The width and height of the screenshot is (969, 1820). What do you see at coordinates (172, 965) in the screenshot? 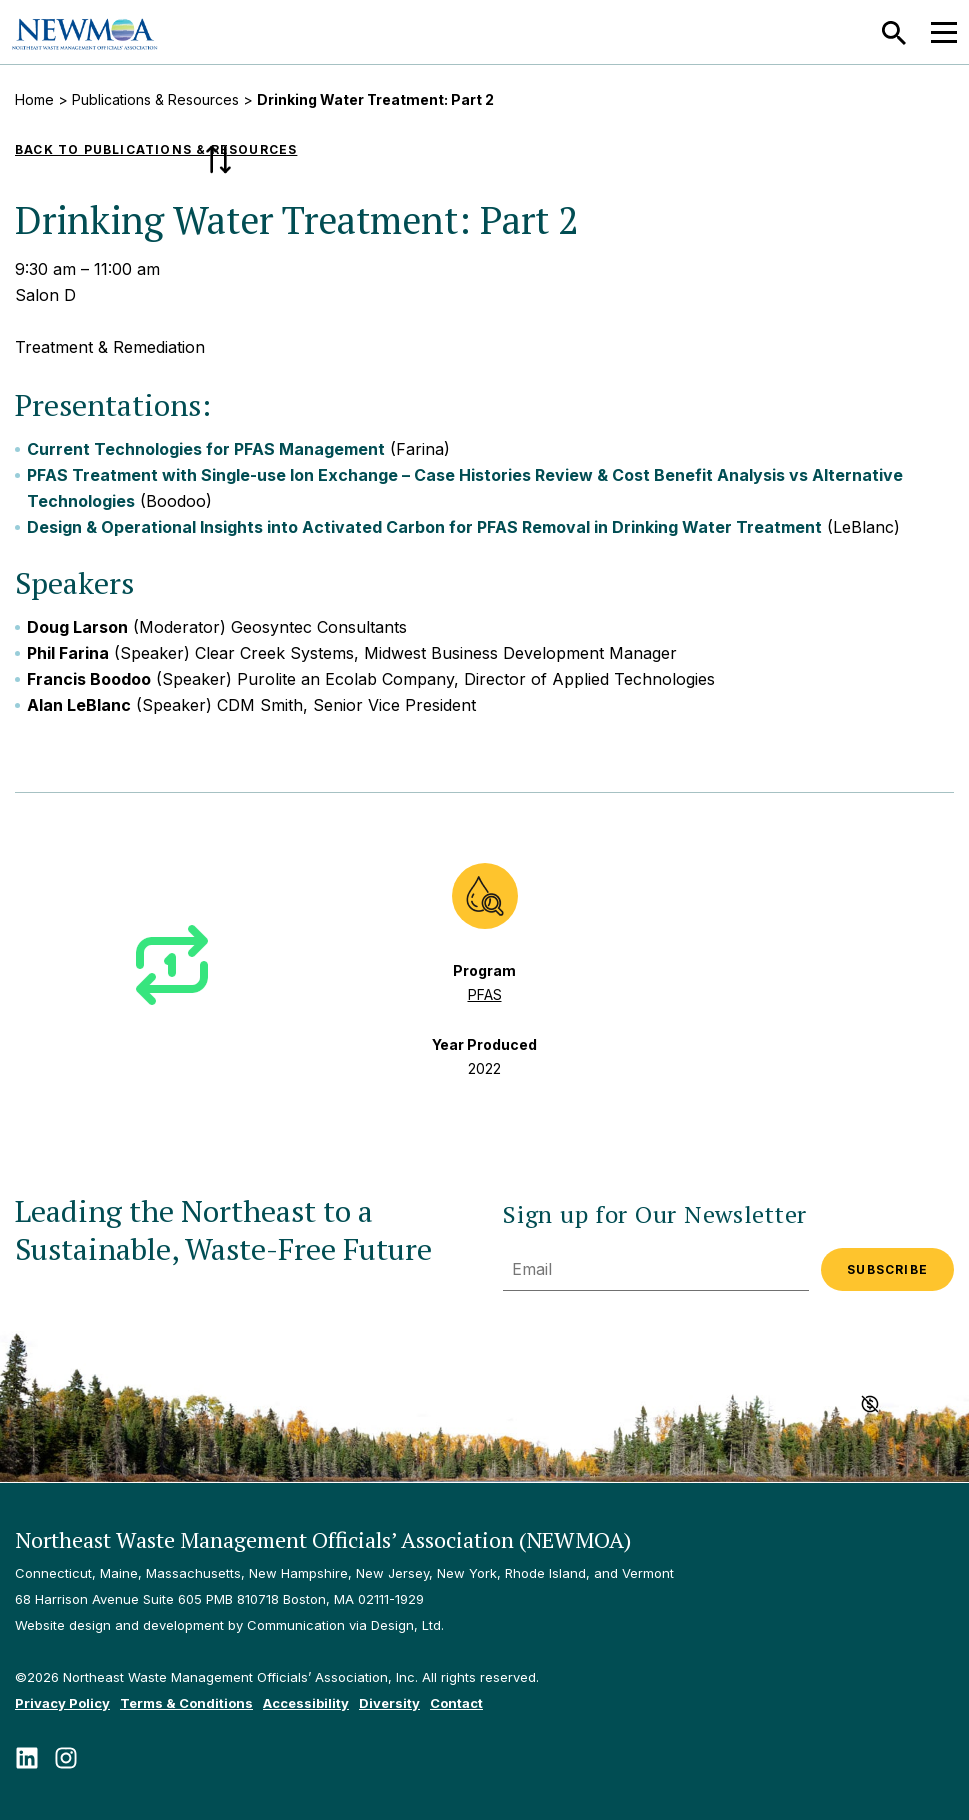
I see `repeat current track once` at bounding box center [172, 965].